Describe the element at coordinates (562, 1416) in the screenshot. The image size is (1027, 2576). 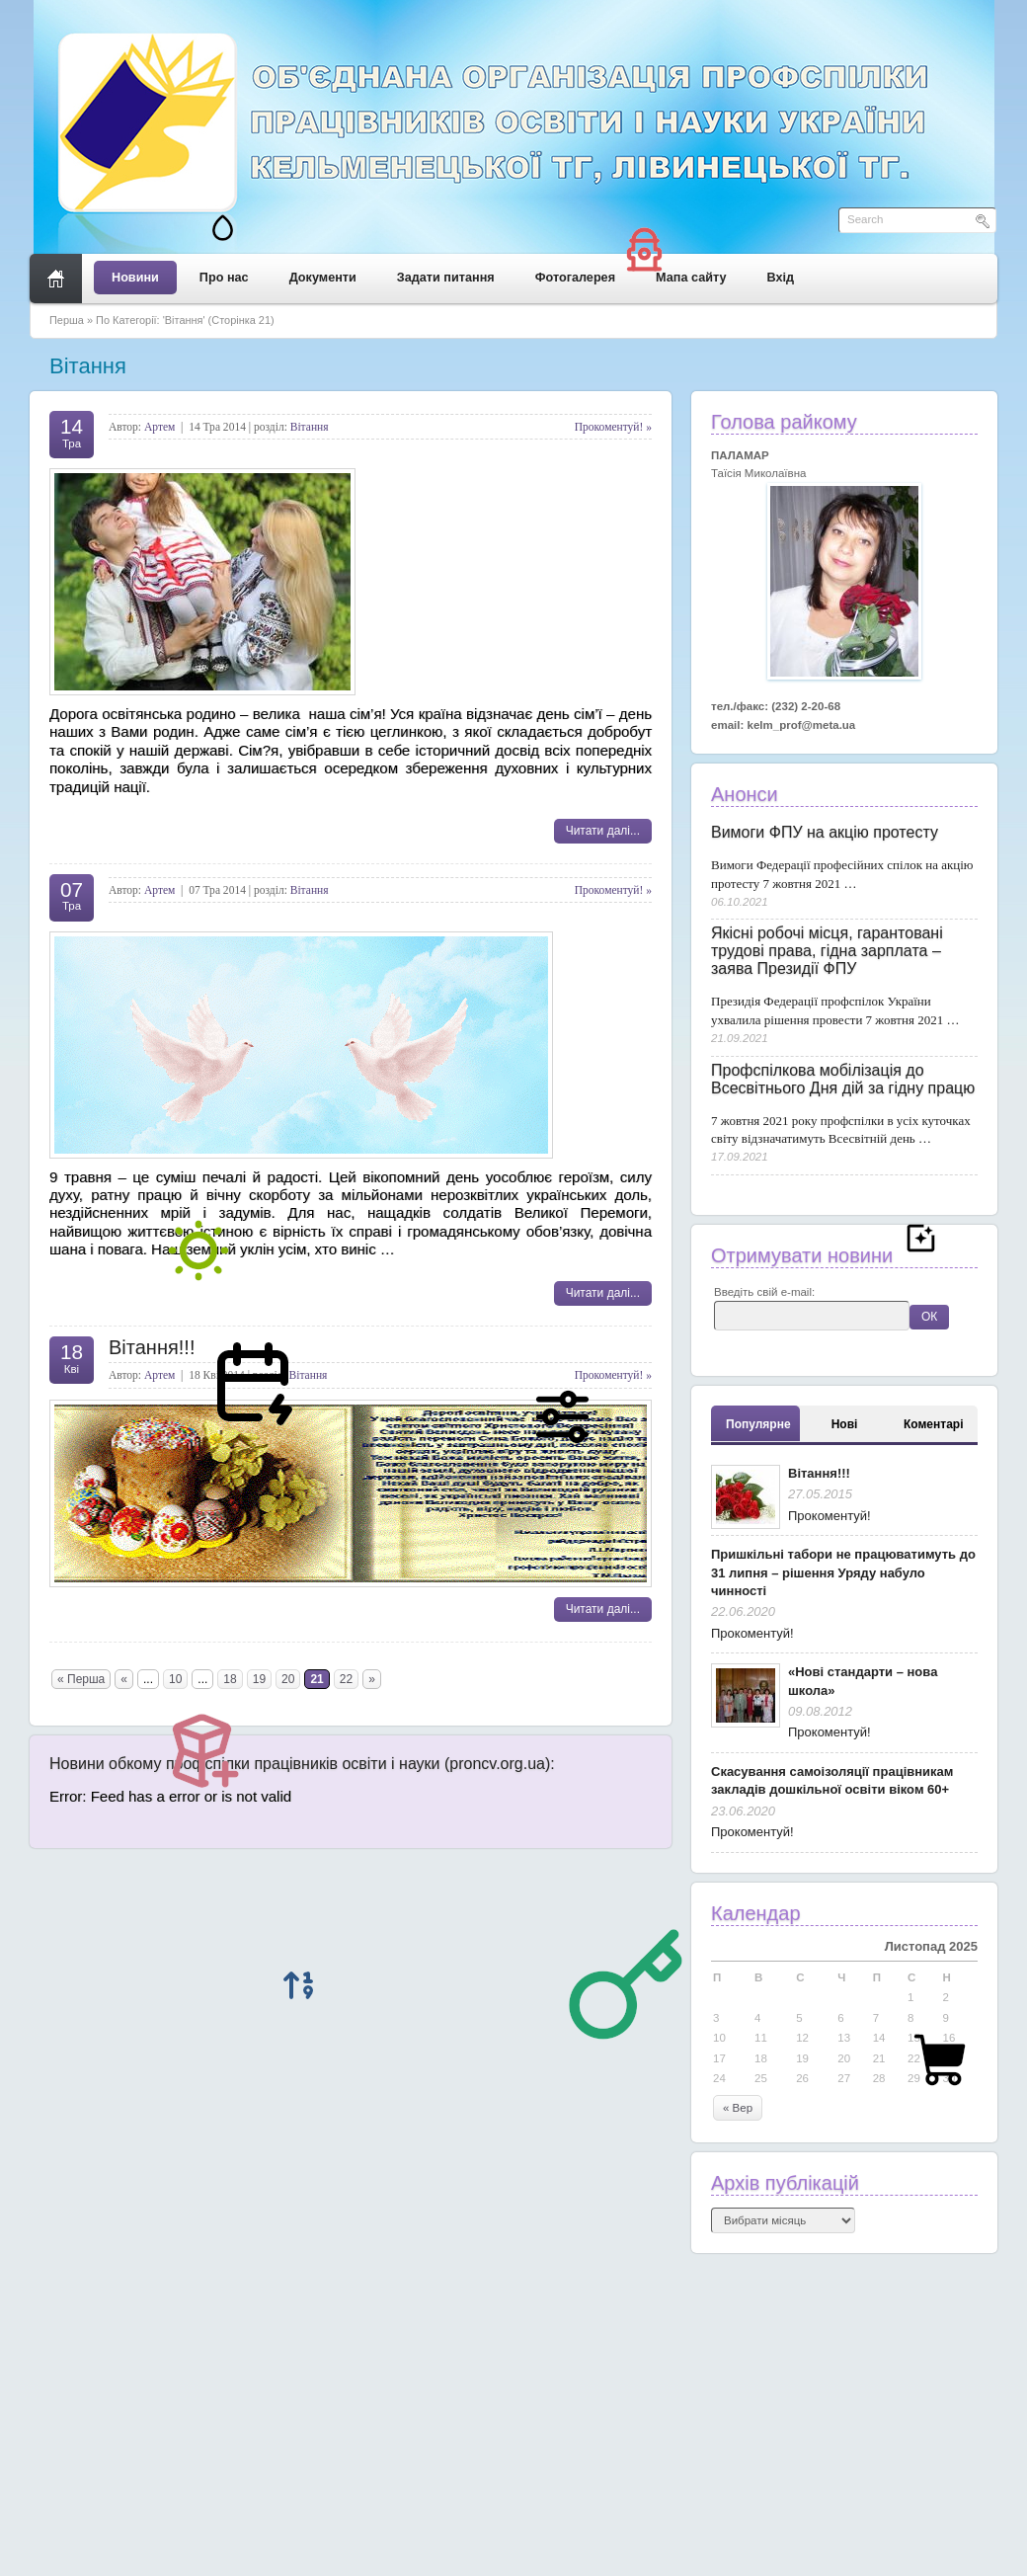
I see `adjust settings or preferences` at that location.